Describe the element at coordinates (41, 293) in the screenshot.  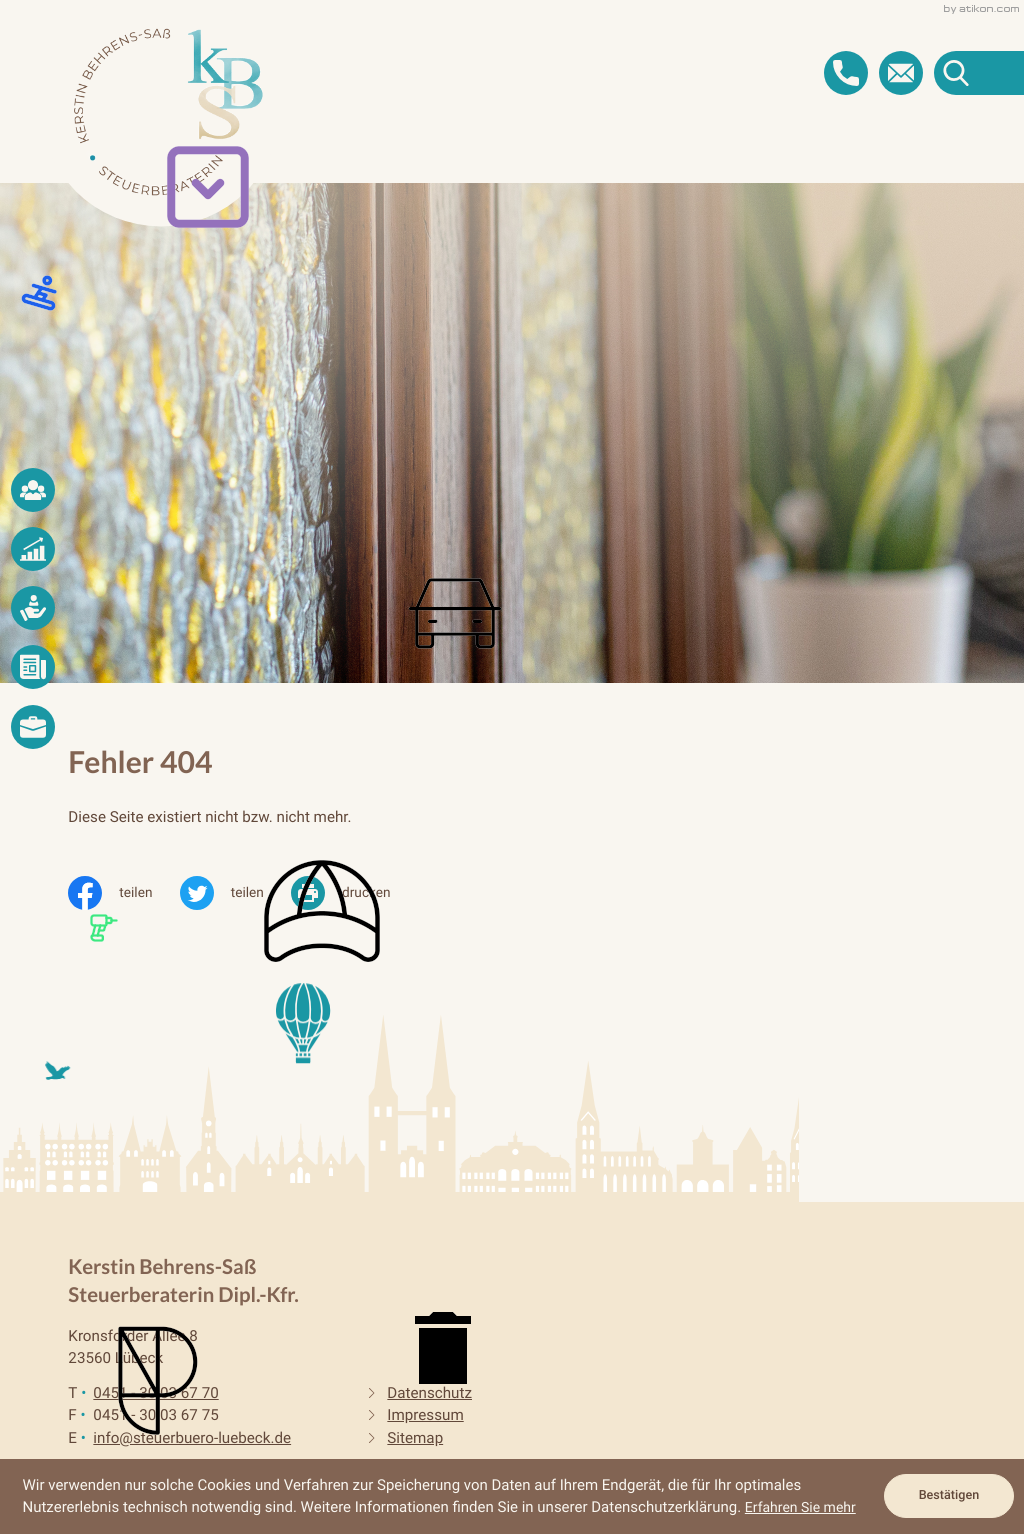
I see `access snowboarding or winter sports content` at that location.